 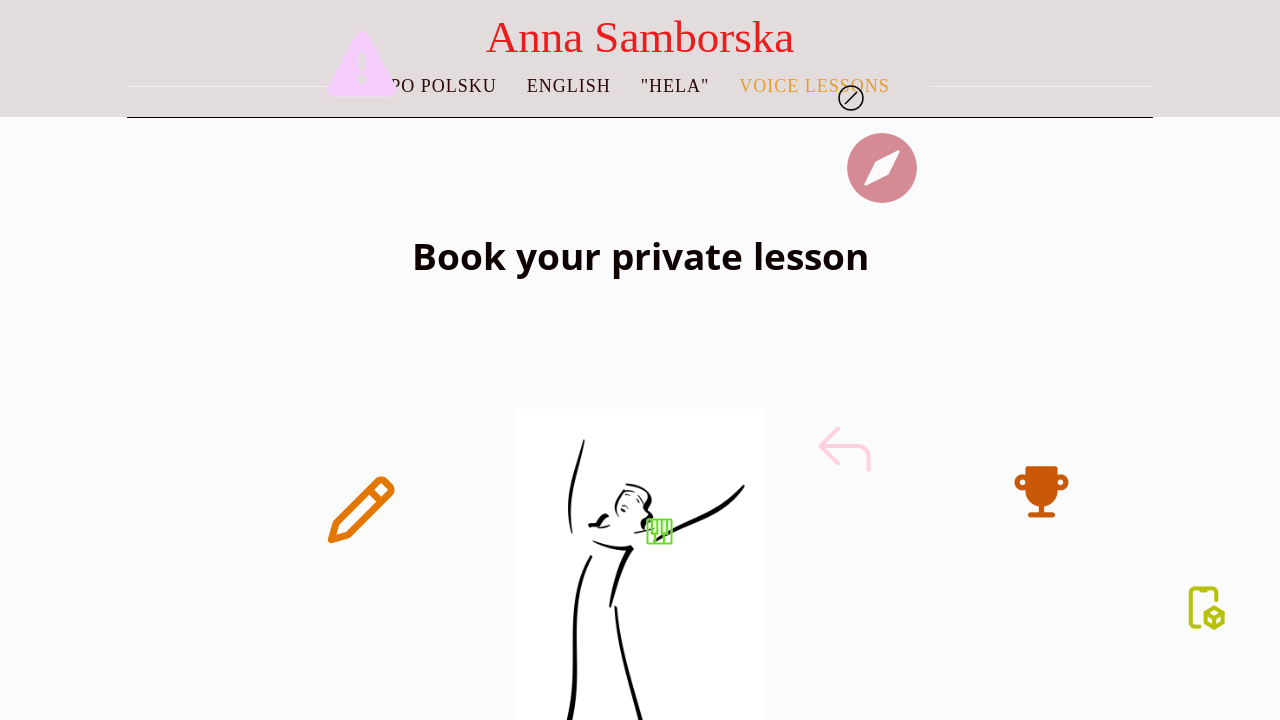 I want to click on edit content or settings, so click(x=361, y=510).